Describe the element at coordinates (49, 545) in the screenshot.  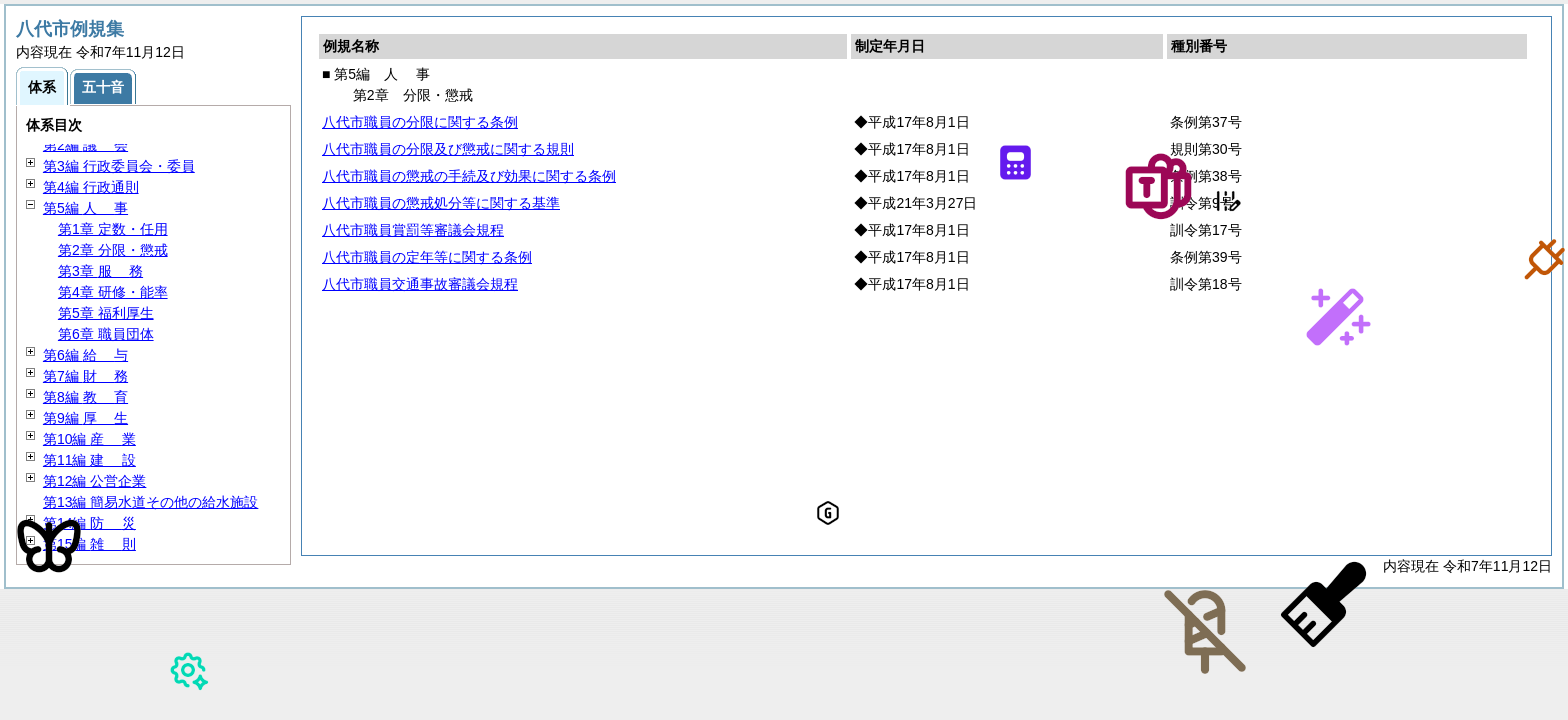
I see `indicates a transformation or metamorphosis feature` at that location.